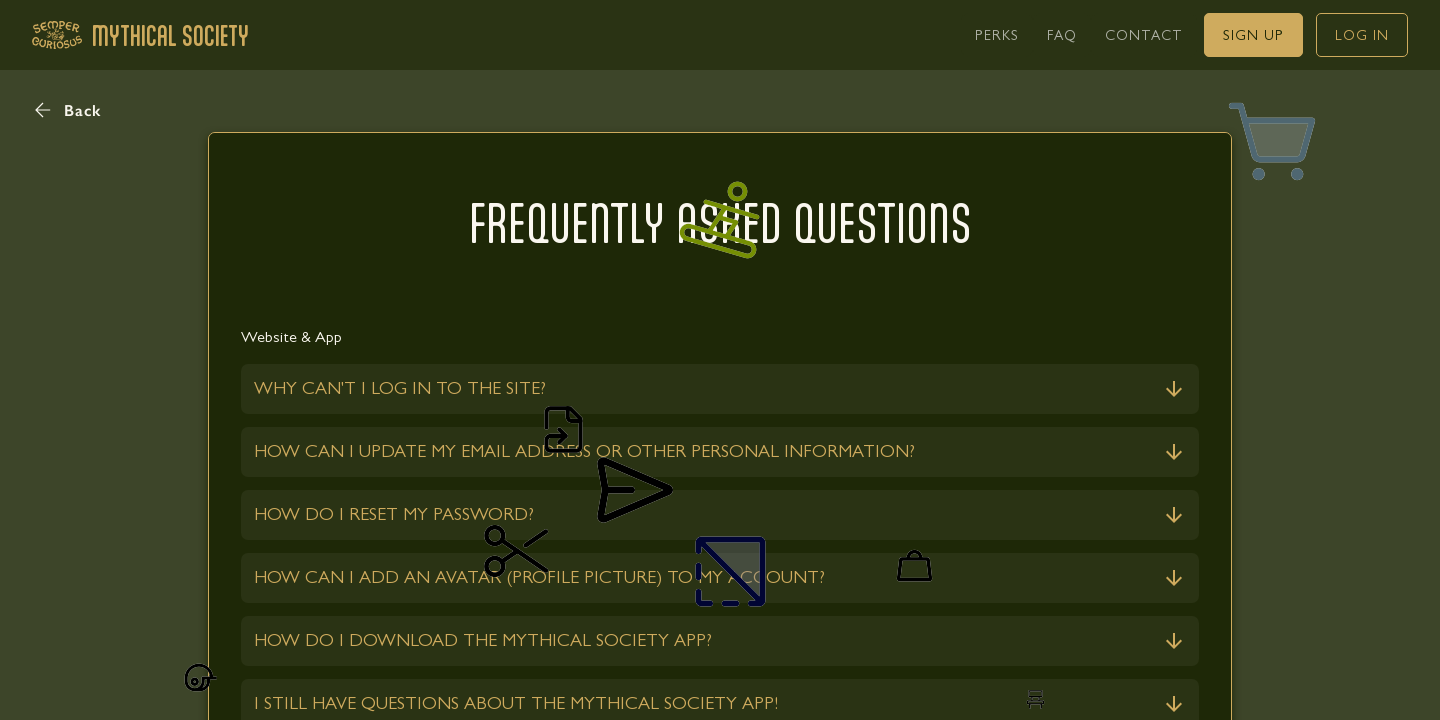 The height and width of the screenshot is (720, 1440). Describe the element at coordinates (563, 429) in the screenshot. I see `create a symbolic link to this file` at that location.